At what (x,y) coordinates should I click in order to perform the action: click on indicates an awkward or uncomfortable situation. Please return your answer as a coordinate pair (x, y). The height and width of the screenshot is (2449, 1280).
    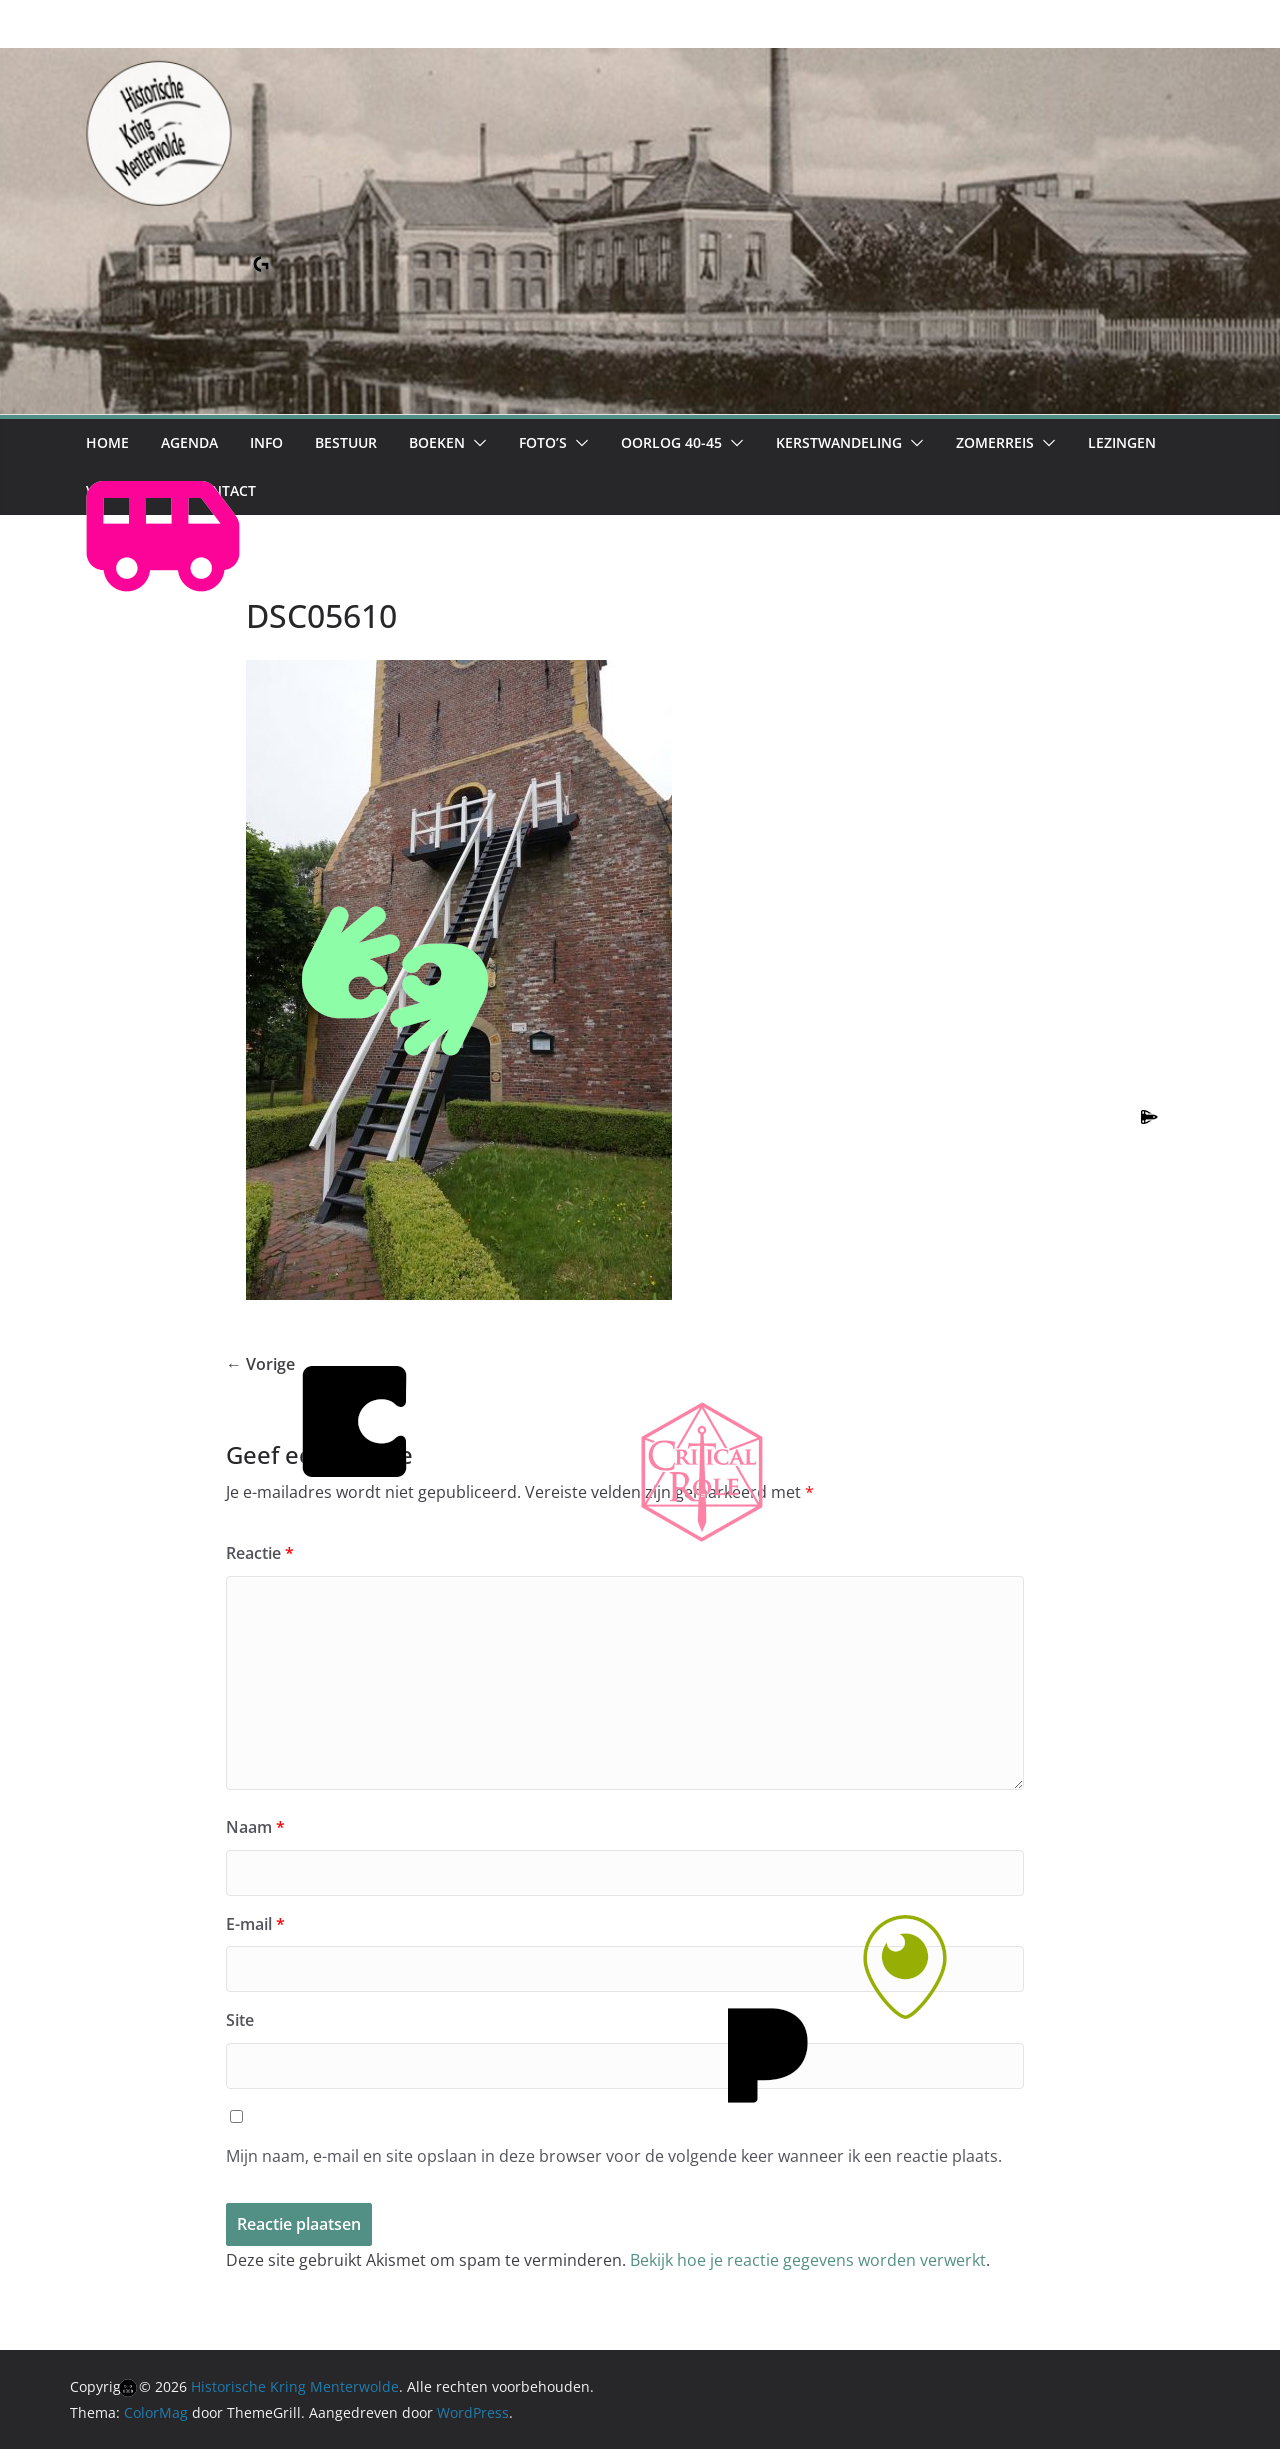
    Looking at the image, I should click on (128, 2388).